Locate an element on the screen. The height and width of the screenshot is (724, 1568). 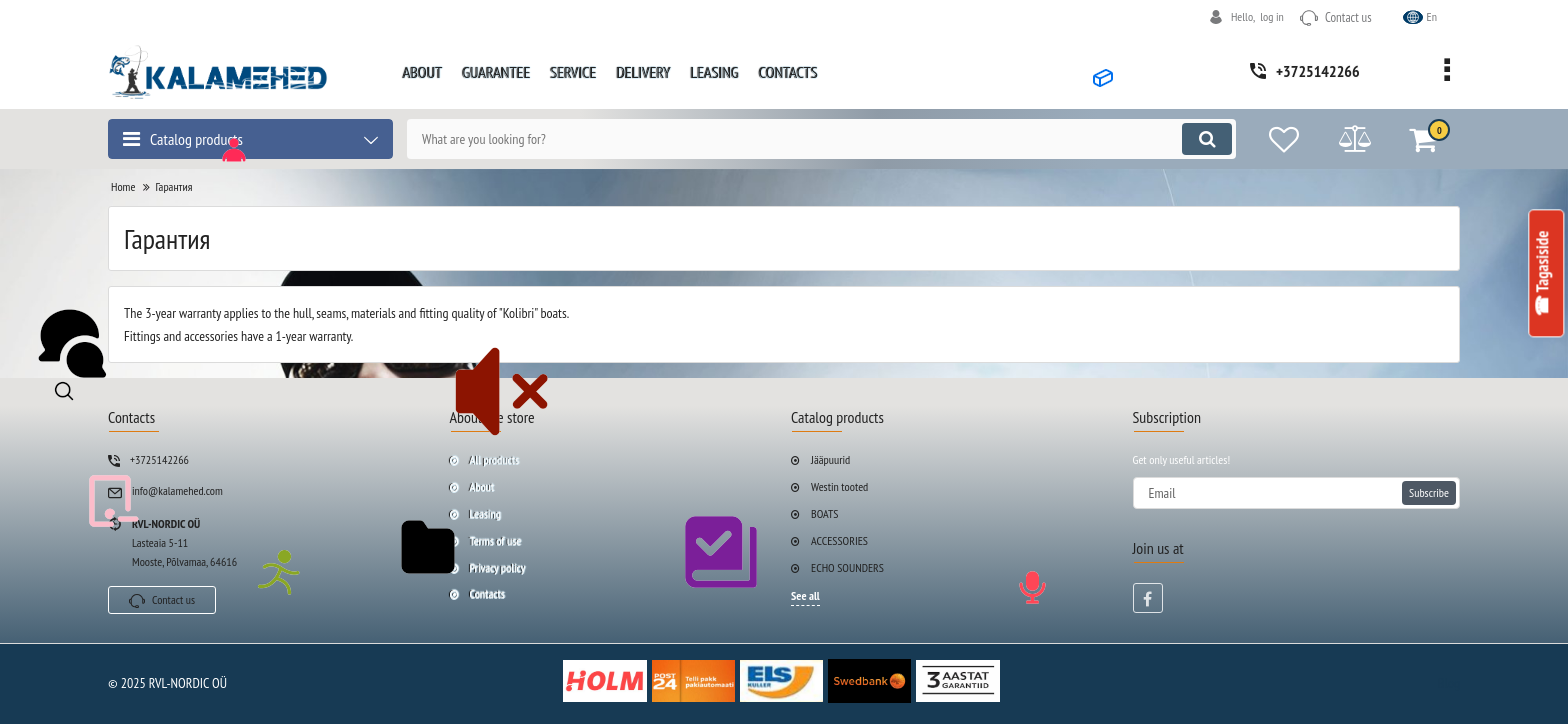
search for messages, users, or content is located at coordinates (64, 391).